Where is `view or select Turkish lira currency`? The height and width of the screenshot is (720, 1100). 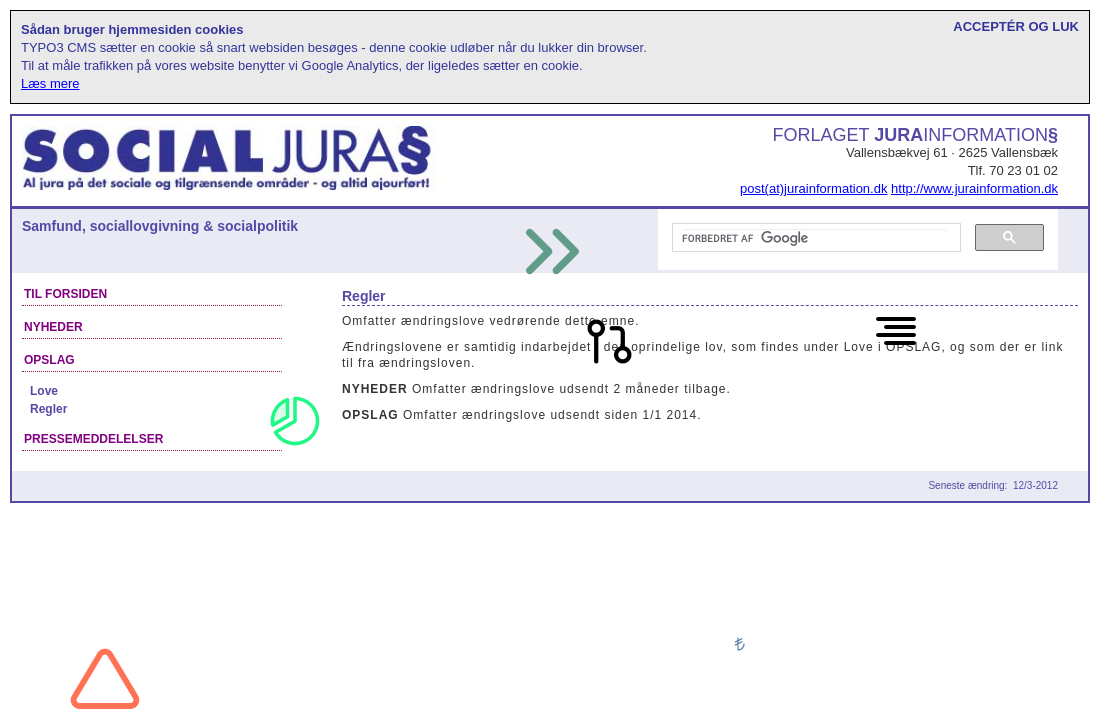
view or select Turkish lira currency is located at coordinates (740, 644).